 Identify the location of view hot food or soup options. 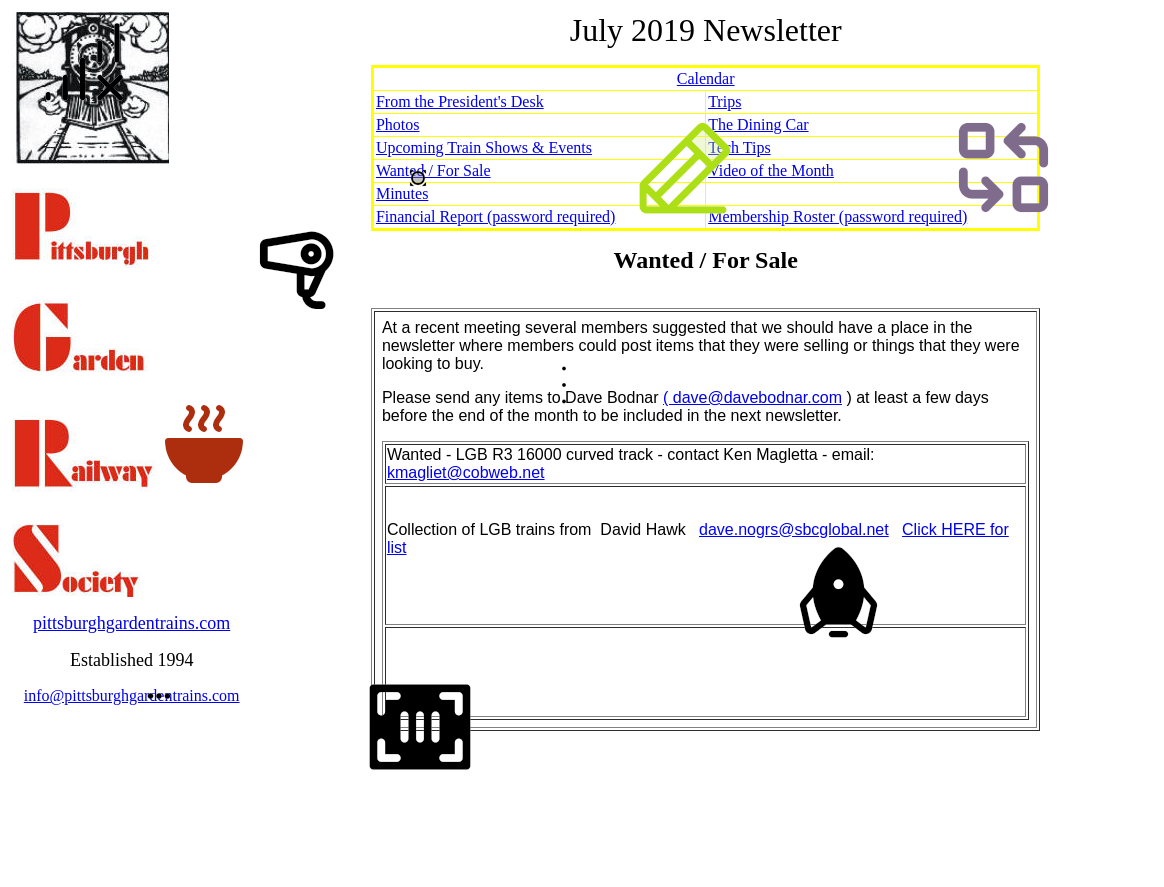
(204, 444).